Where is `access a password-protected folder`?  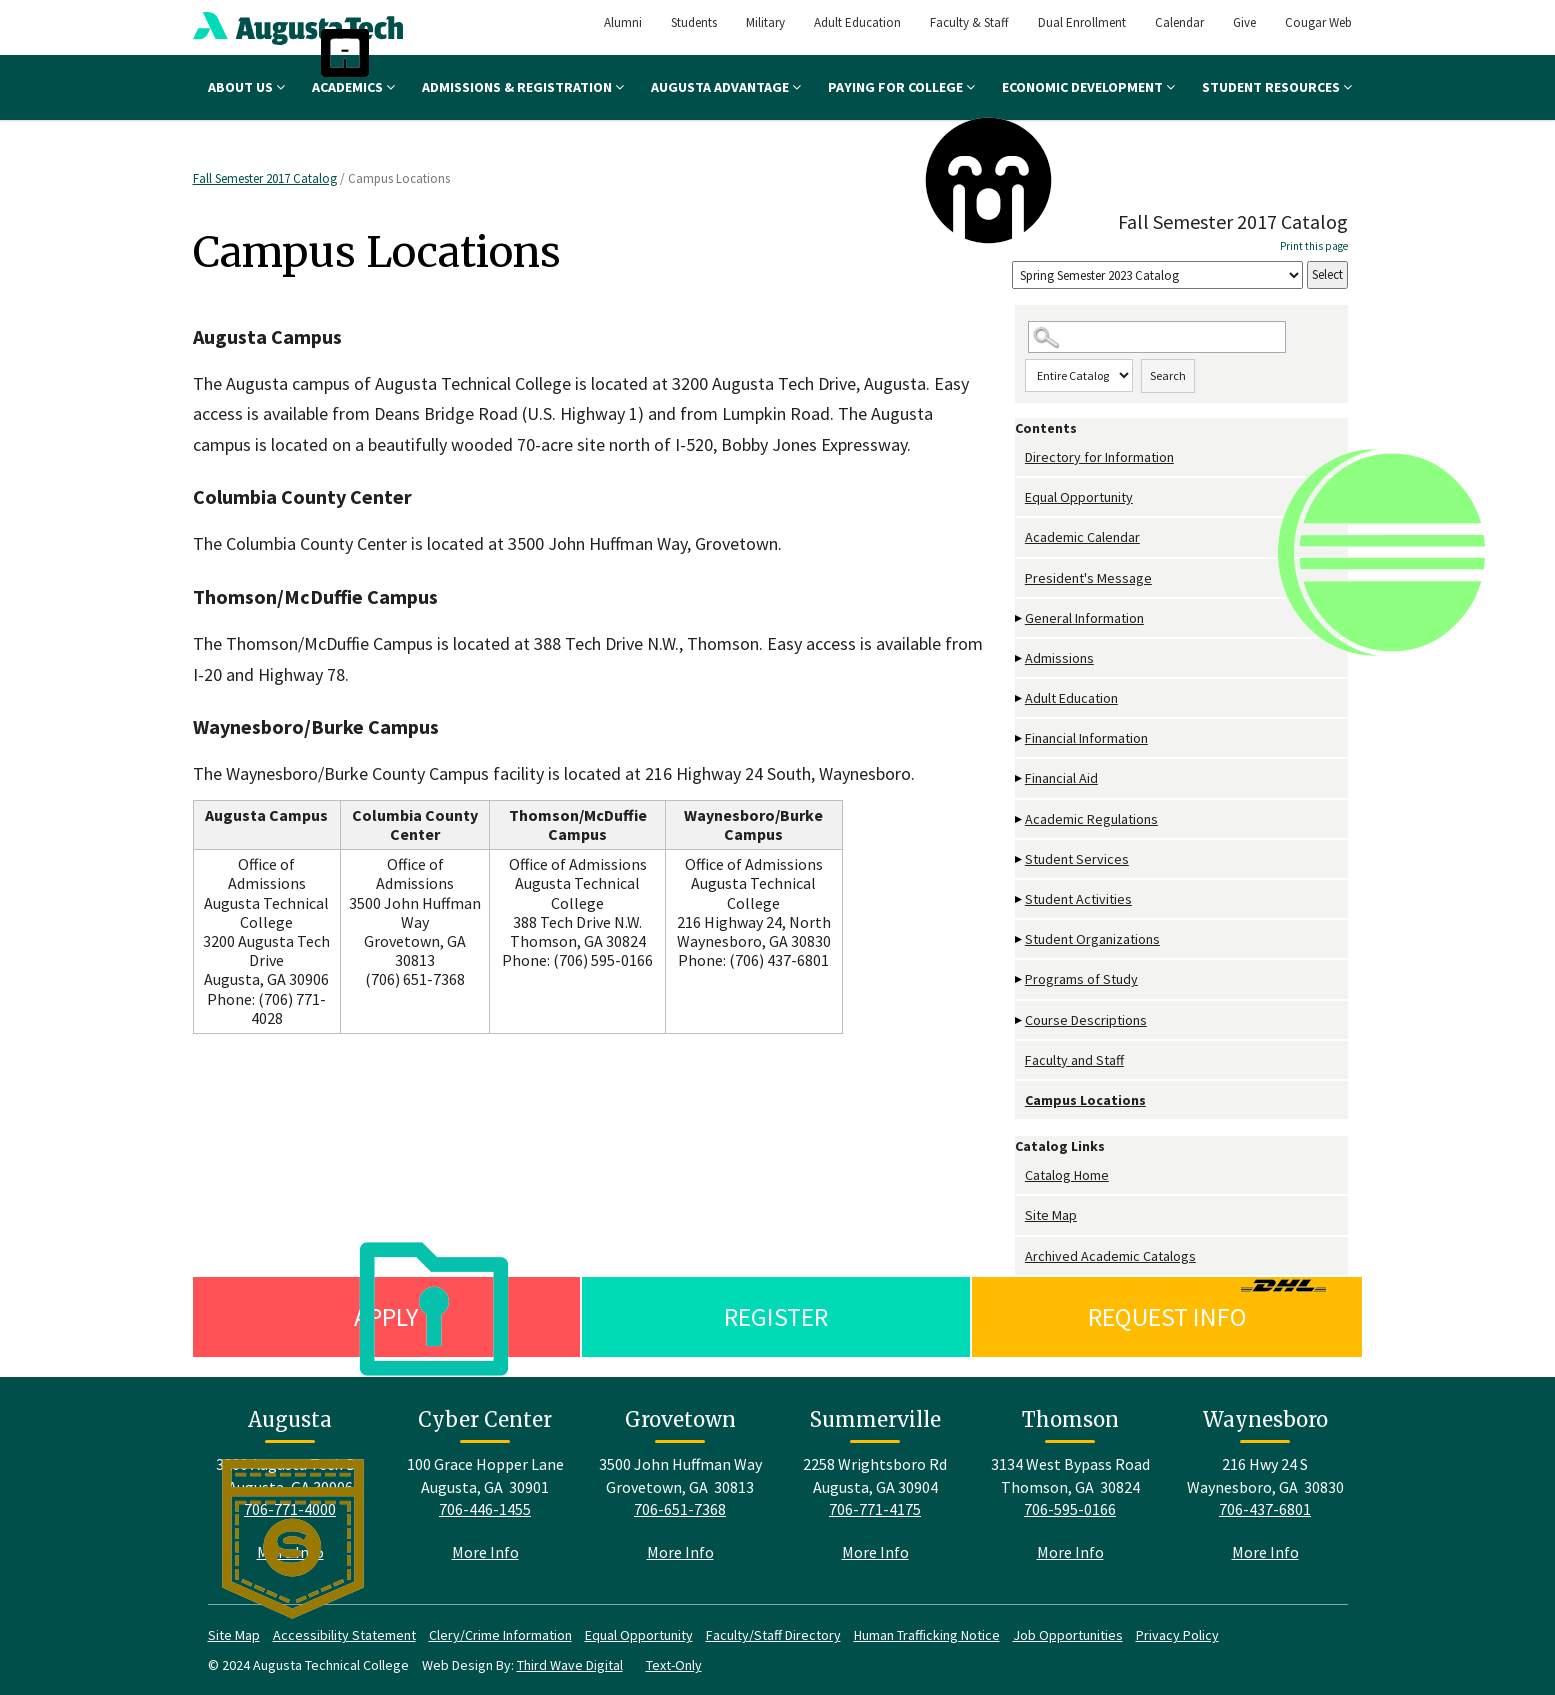
access a password-protected folder is located at coordinates (434, 1309).